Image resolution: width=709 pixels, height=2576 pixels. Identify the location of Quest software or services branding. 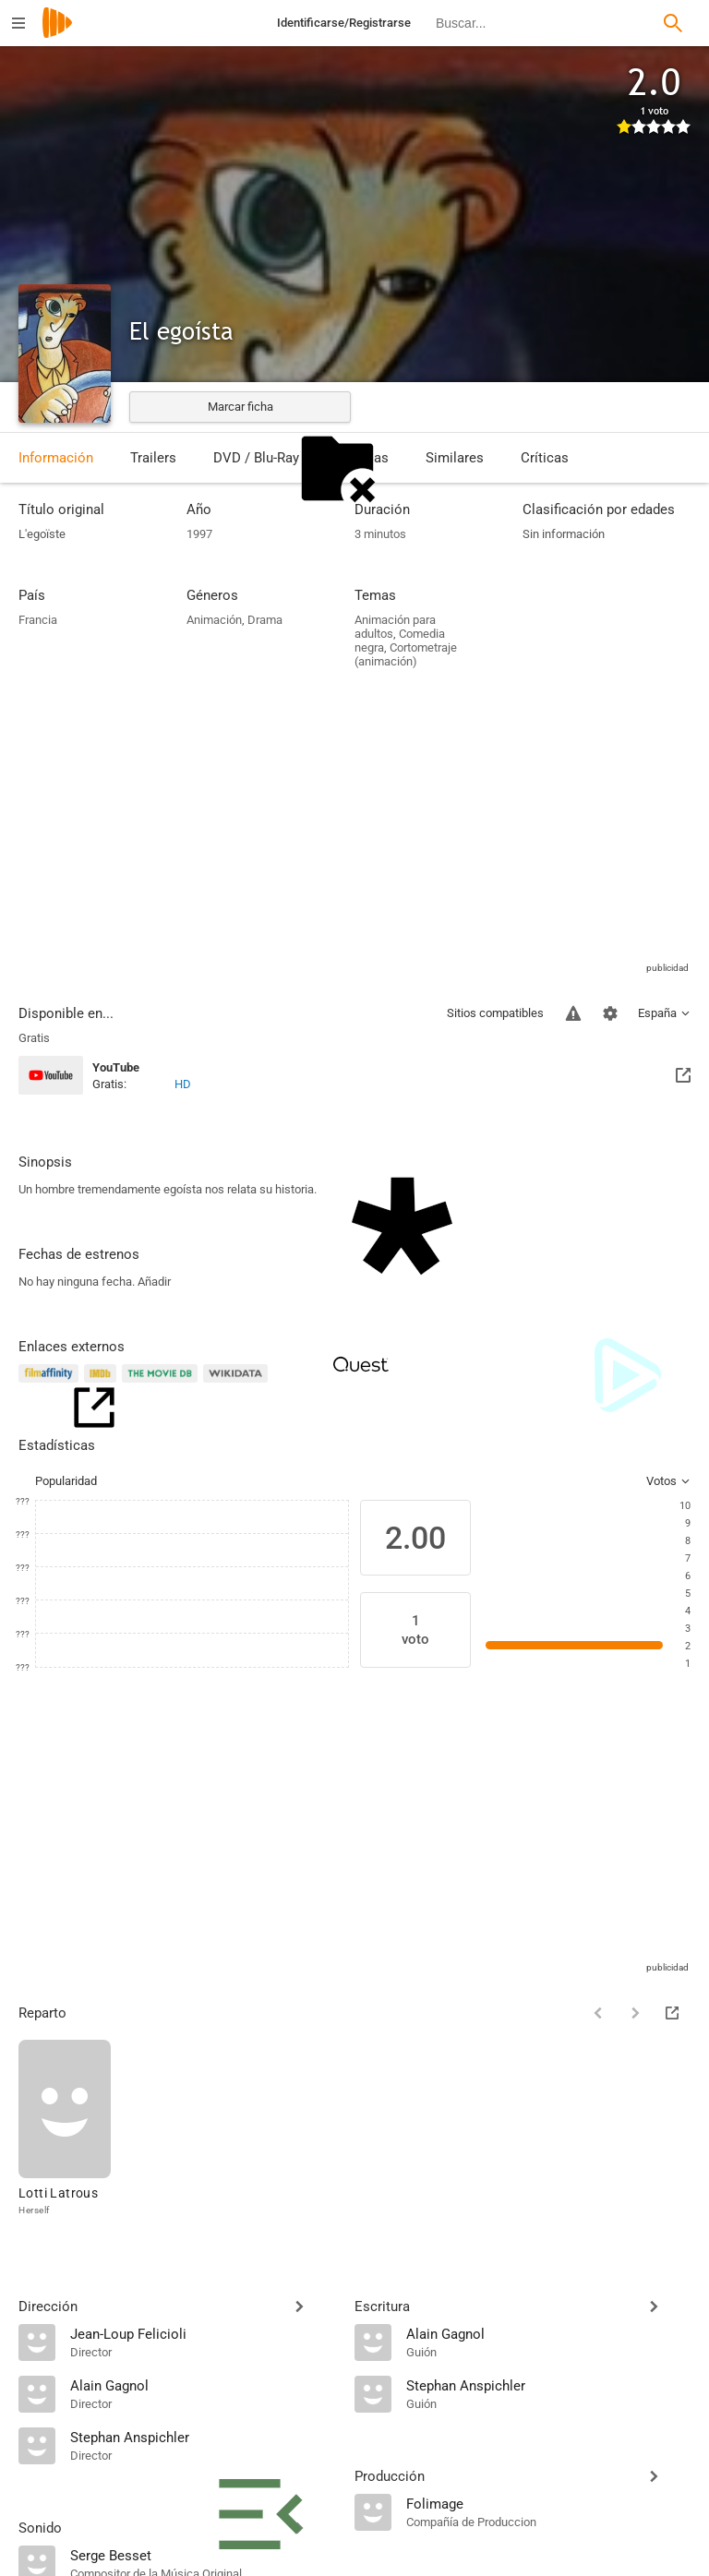
(361, 1364).